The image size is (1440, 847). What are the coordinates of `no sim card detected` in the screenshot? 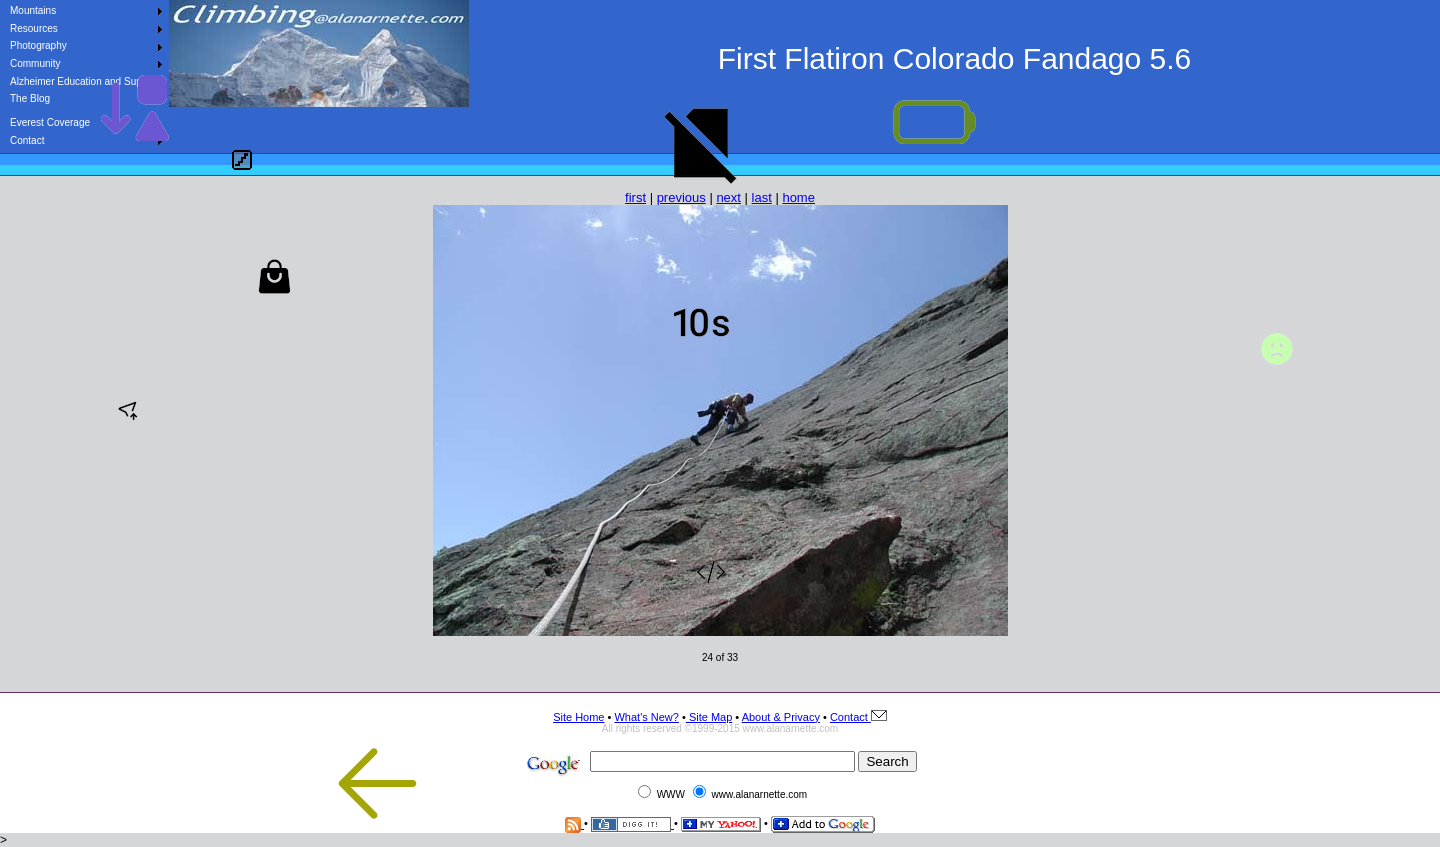 It's located at (701, 143).